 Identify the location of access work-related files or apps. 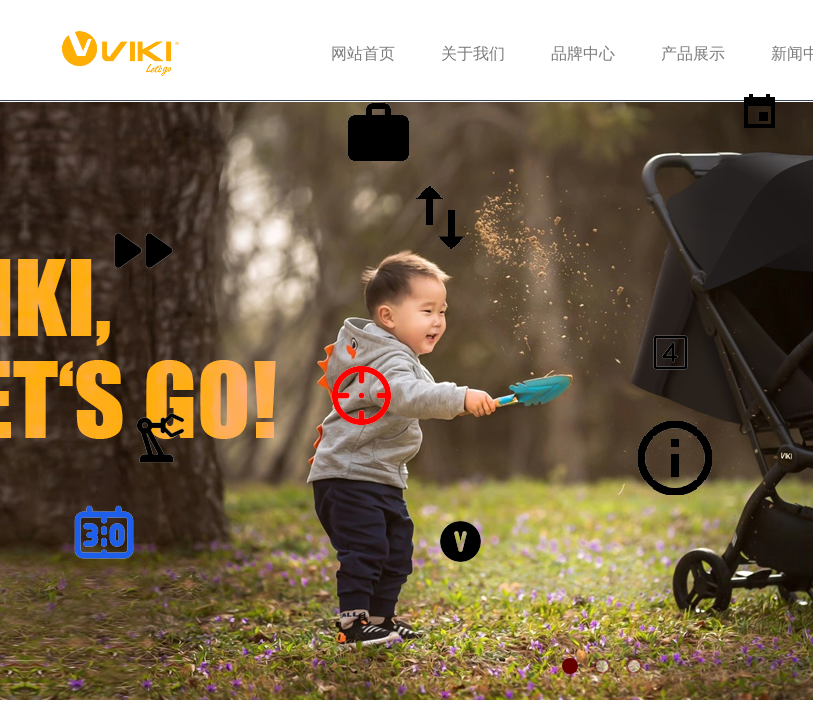
(378, 133).